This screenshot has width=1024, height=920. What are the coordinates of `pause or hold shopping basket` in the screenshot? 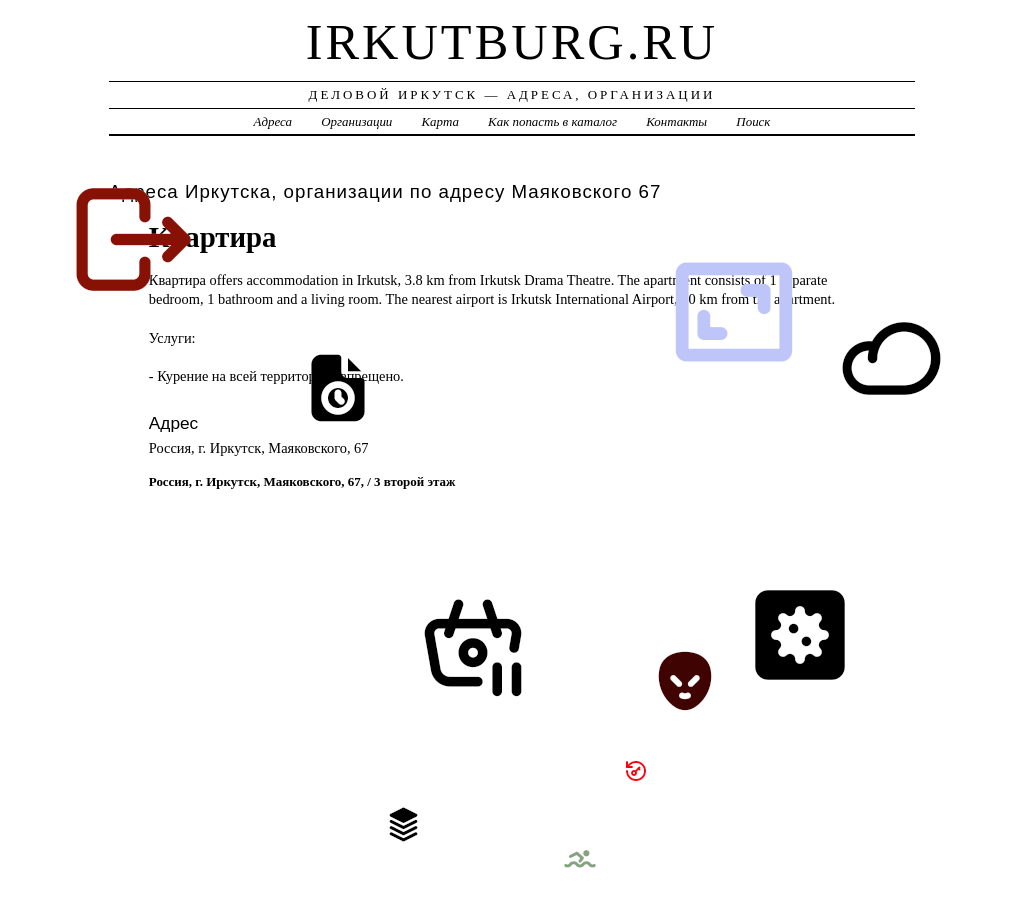 It's located at (473, 643).